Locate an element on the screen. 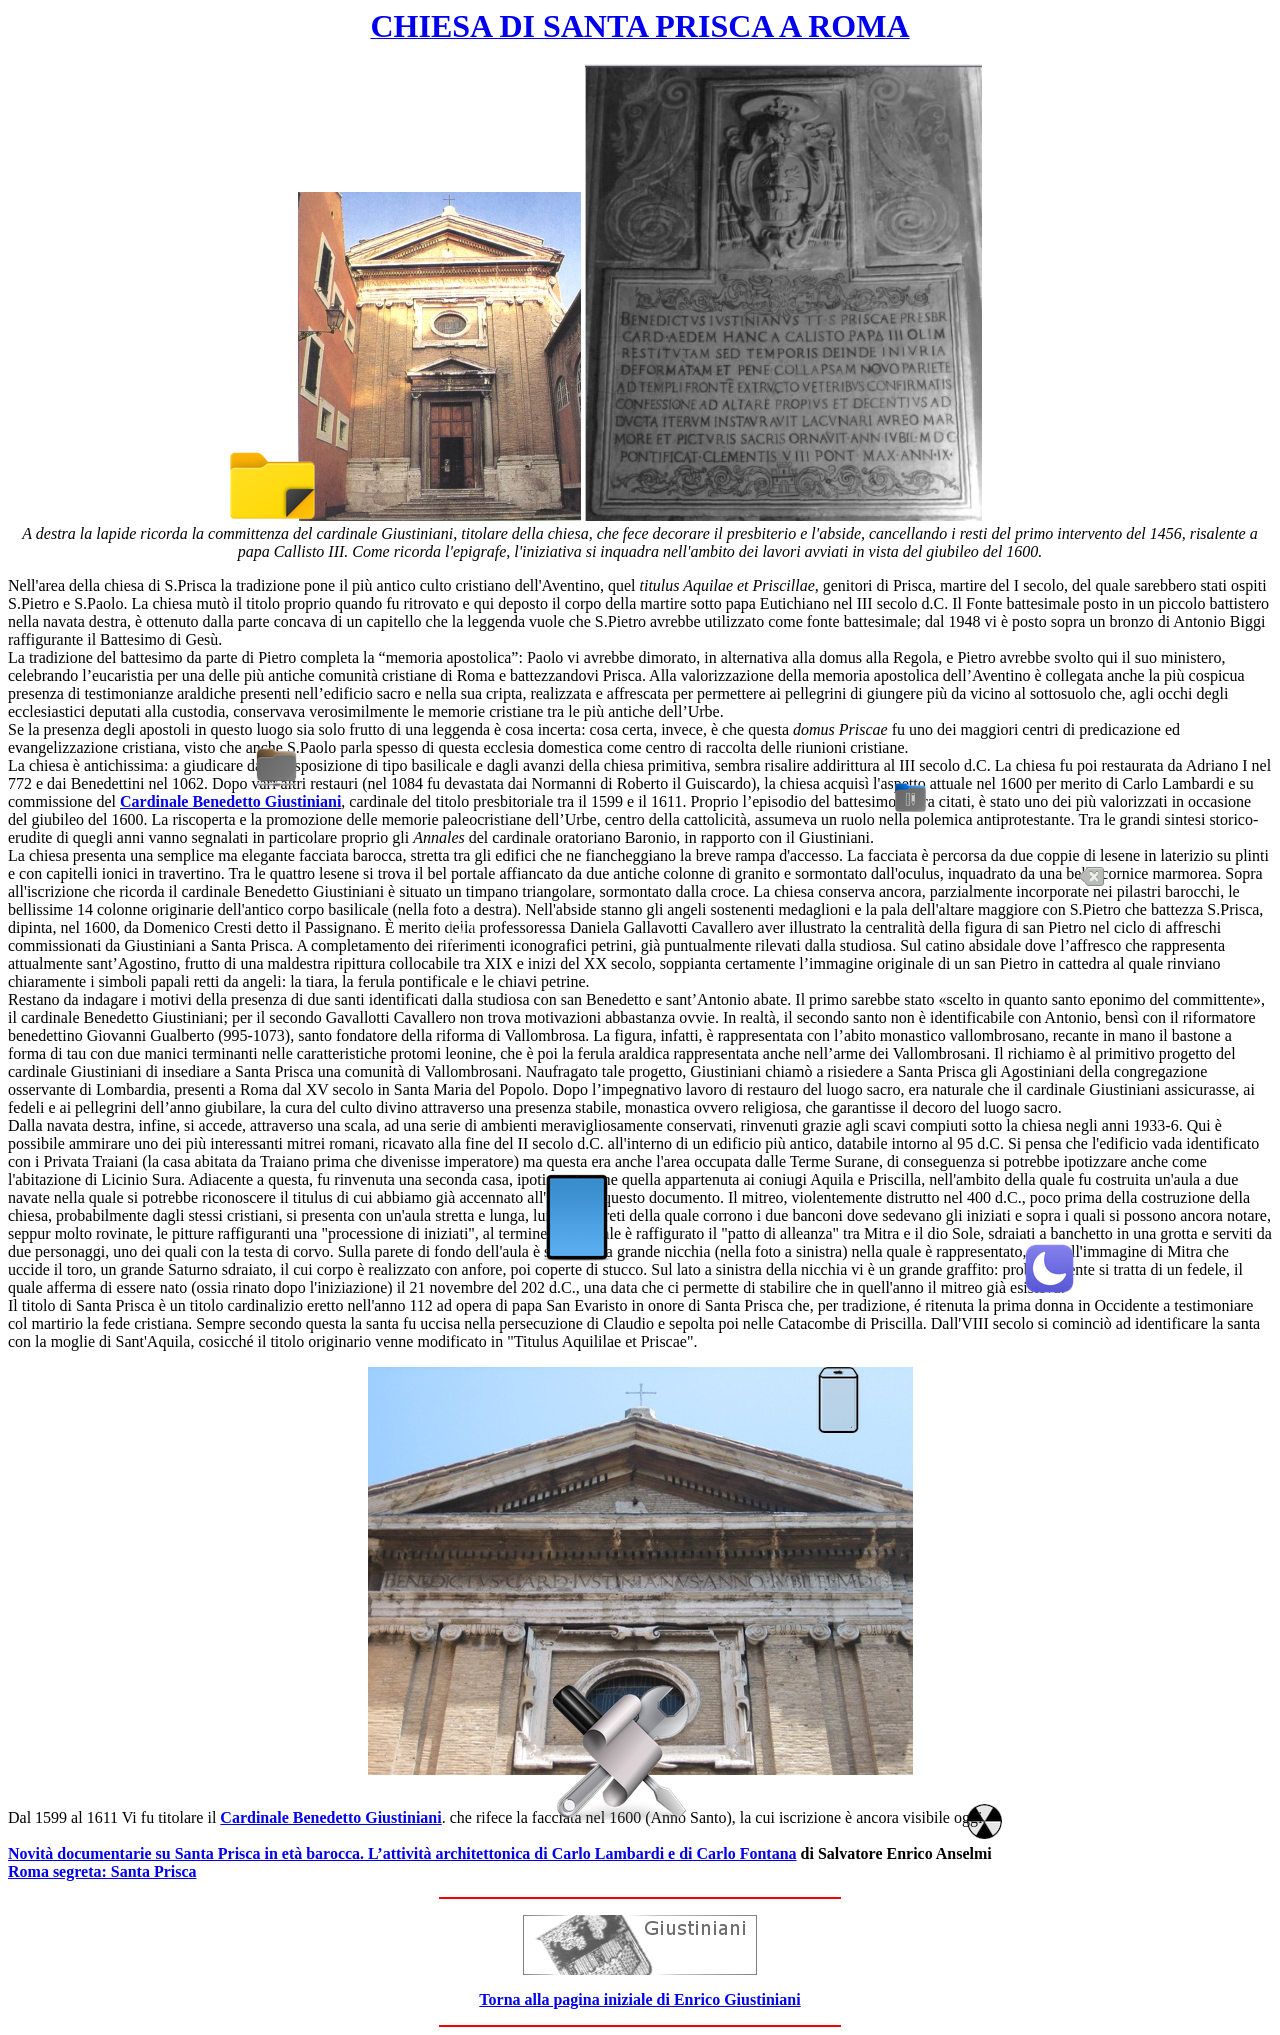 The image size is (1280, 2035). open templates folder is located at coordinates (910, 797).